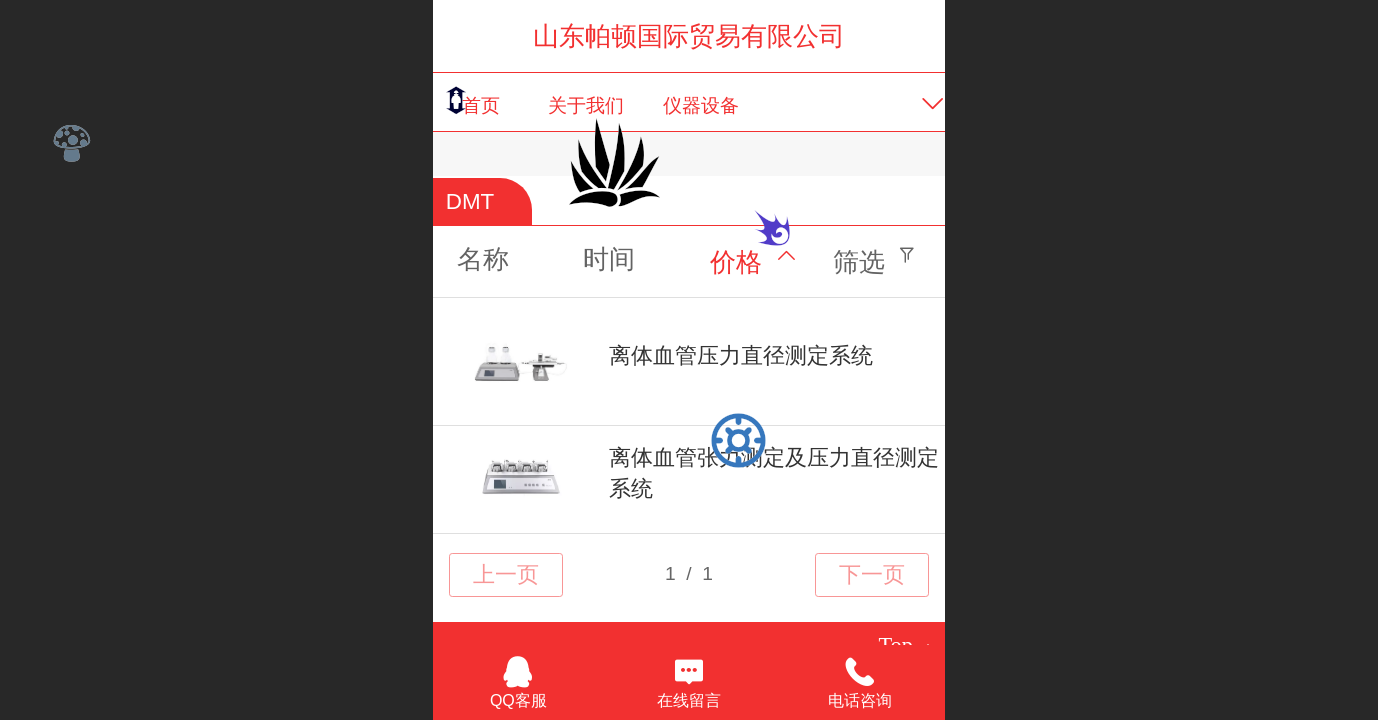 The height and width of the screenshot is (720, 1378). What do you see at coordinates (72, 143) in the screenshot?
I see `power-up or bonus item in a game` at bounding box center [72, 143].